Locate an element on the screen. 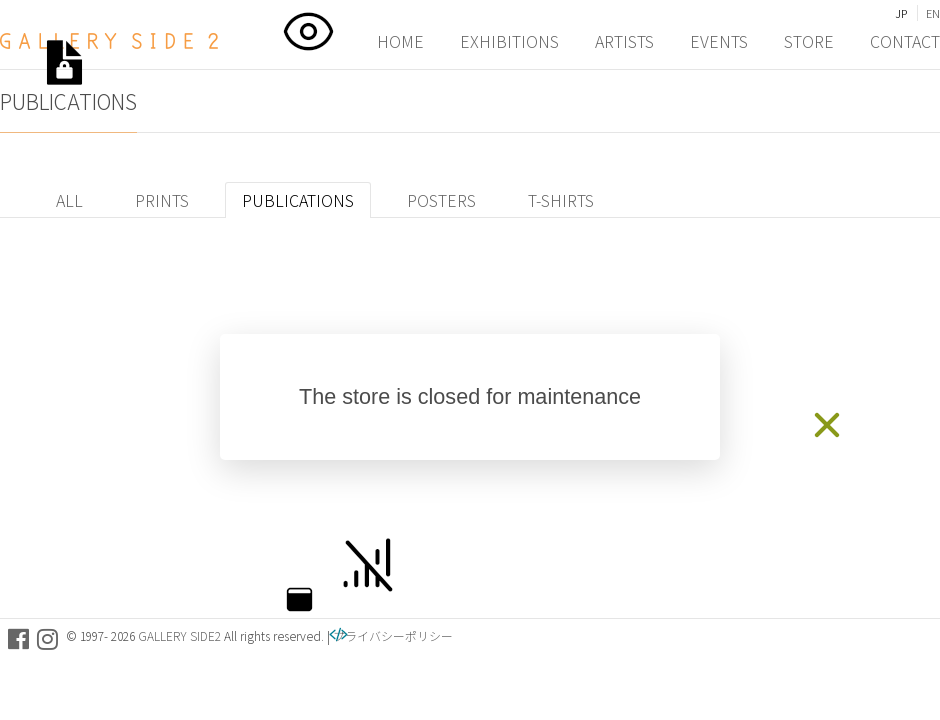  view a protected or encrypted document is located at coordinates (64, 62).